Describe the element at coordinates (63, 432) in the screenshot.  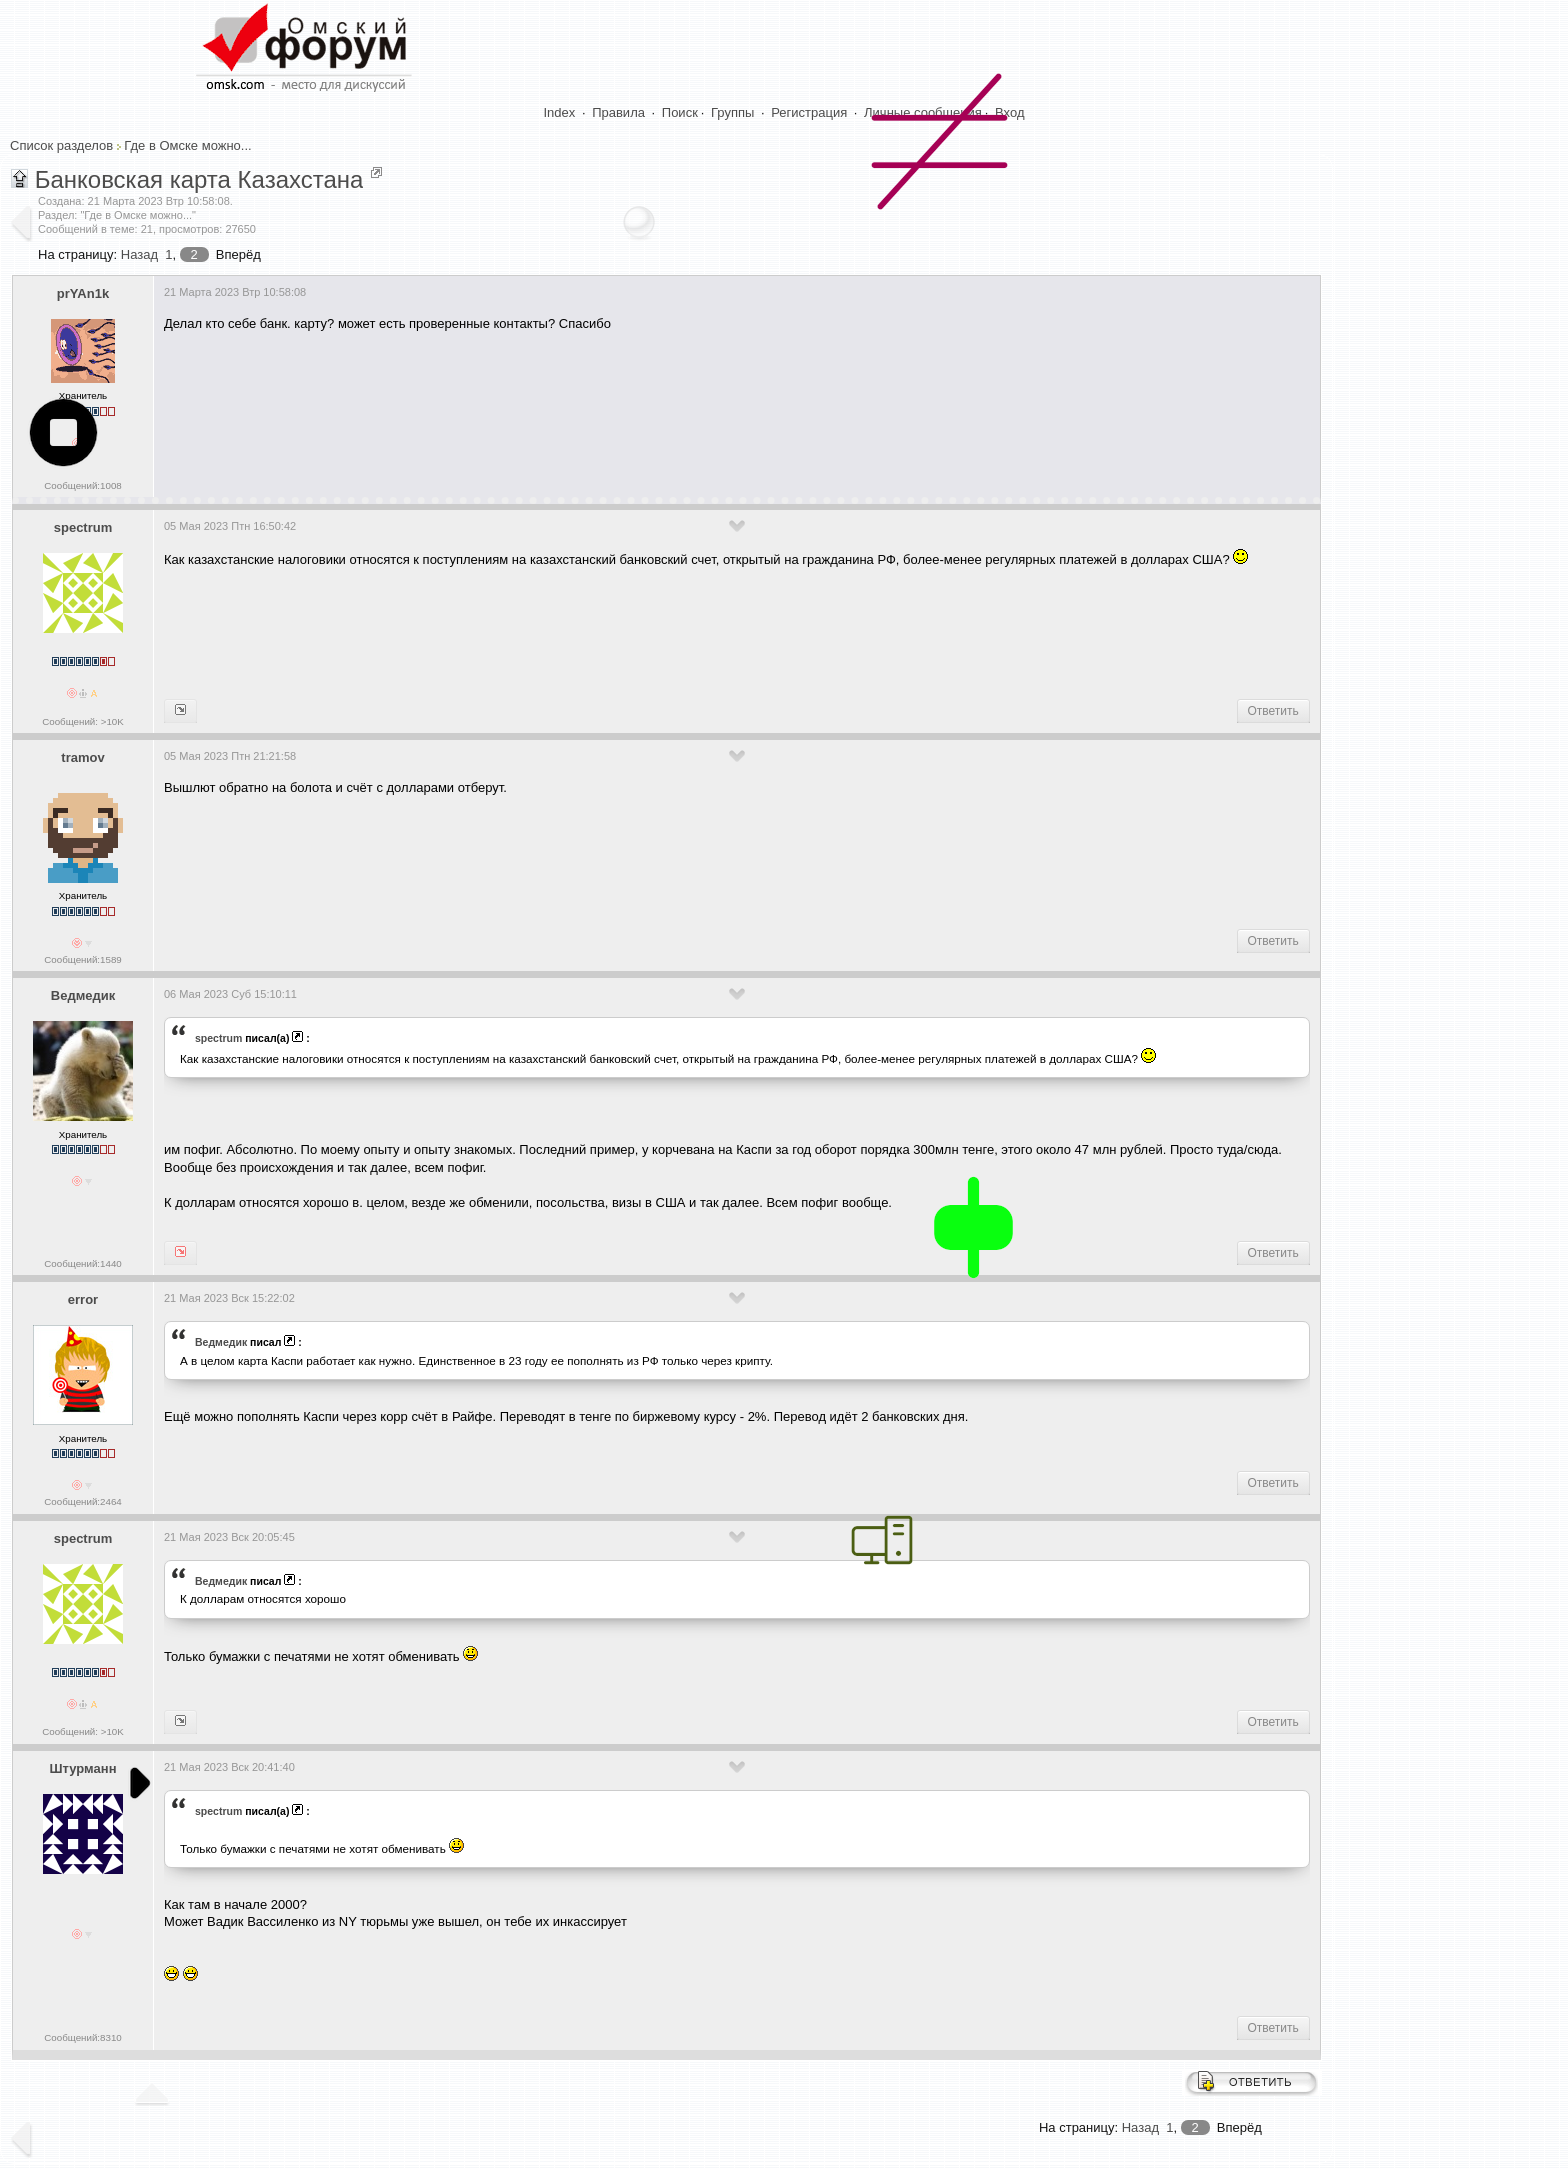
I see `stop media playback` at that location.